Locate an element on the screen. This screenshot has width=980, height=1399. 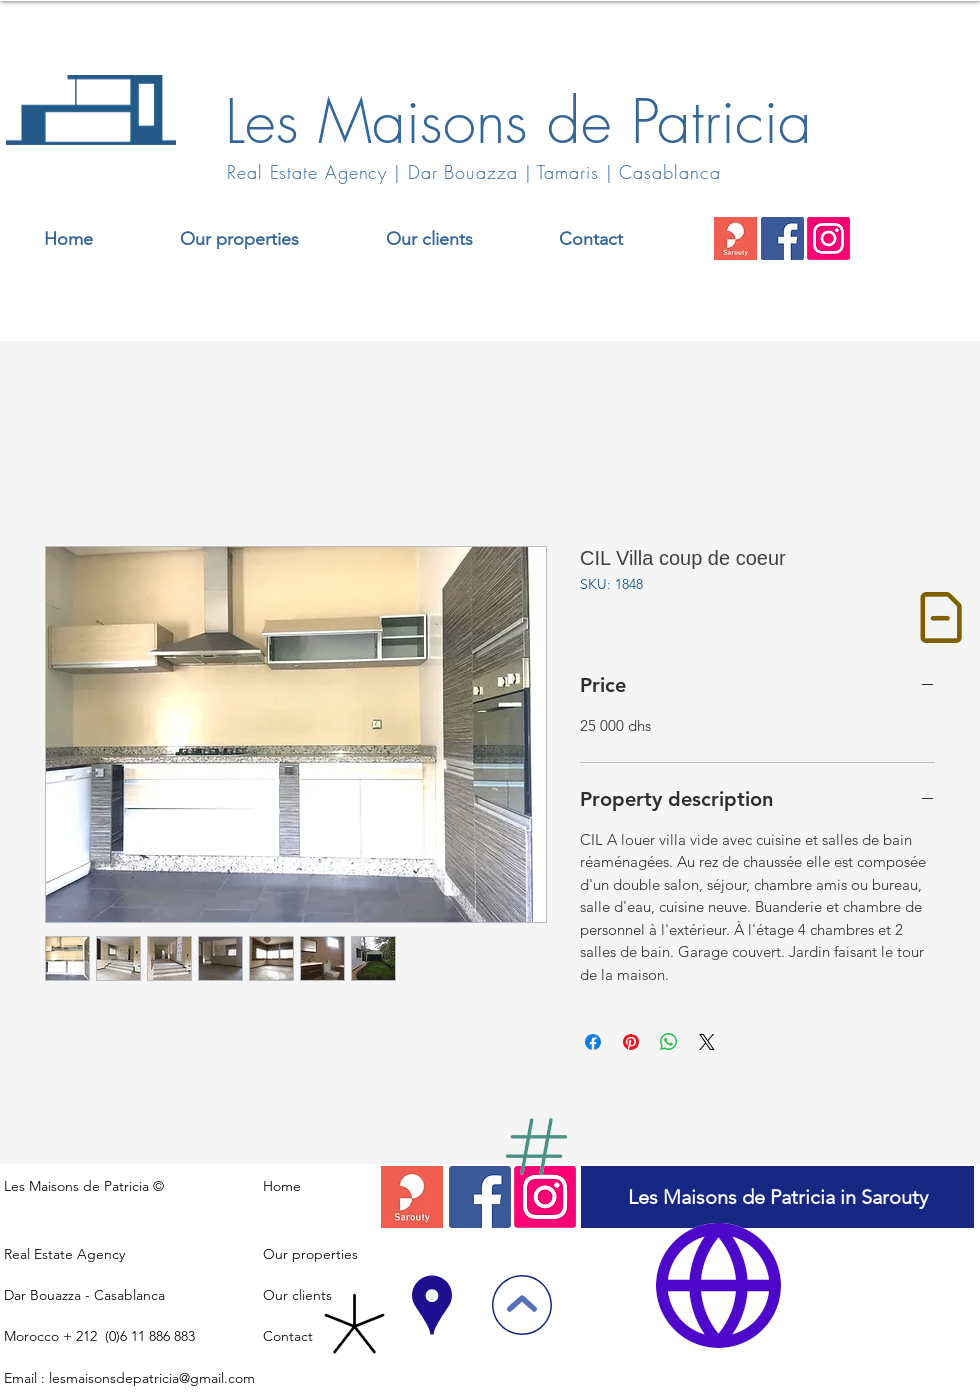
view or browse hashtags is located at coordinates (536, 1146).